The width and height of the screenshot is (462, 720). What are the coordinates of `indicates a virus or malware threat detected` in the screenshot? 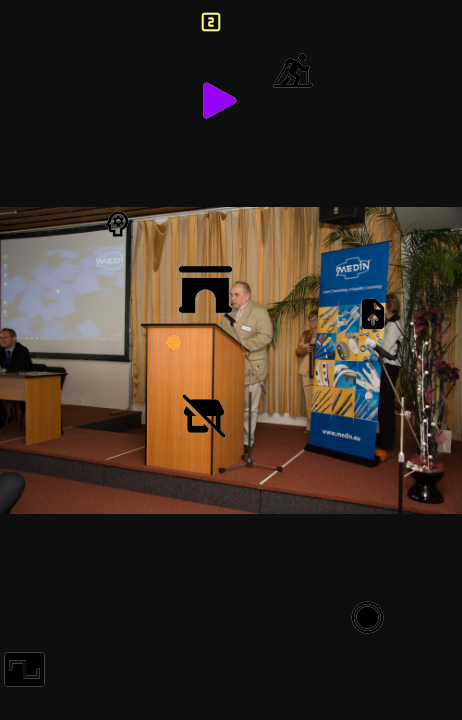 It's located at (173, 342).